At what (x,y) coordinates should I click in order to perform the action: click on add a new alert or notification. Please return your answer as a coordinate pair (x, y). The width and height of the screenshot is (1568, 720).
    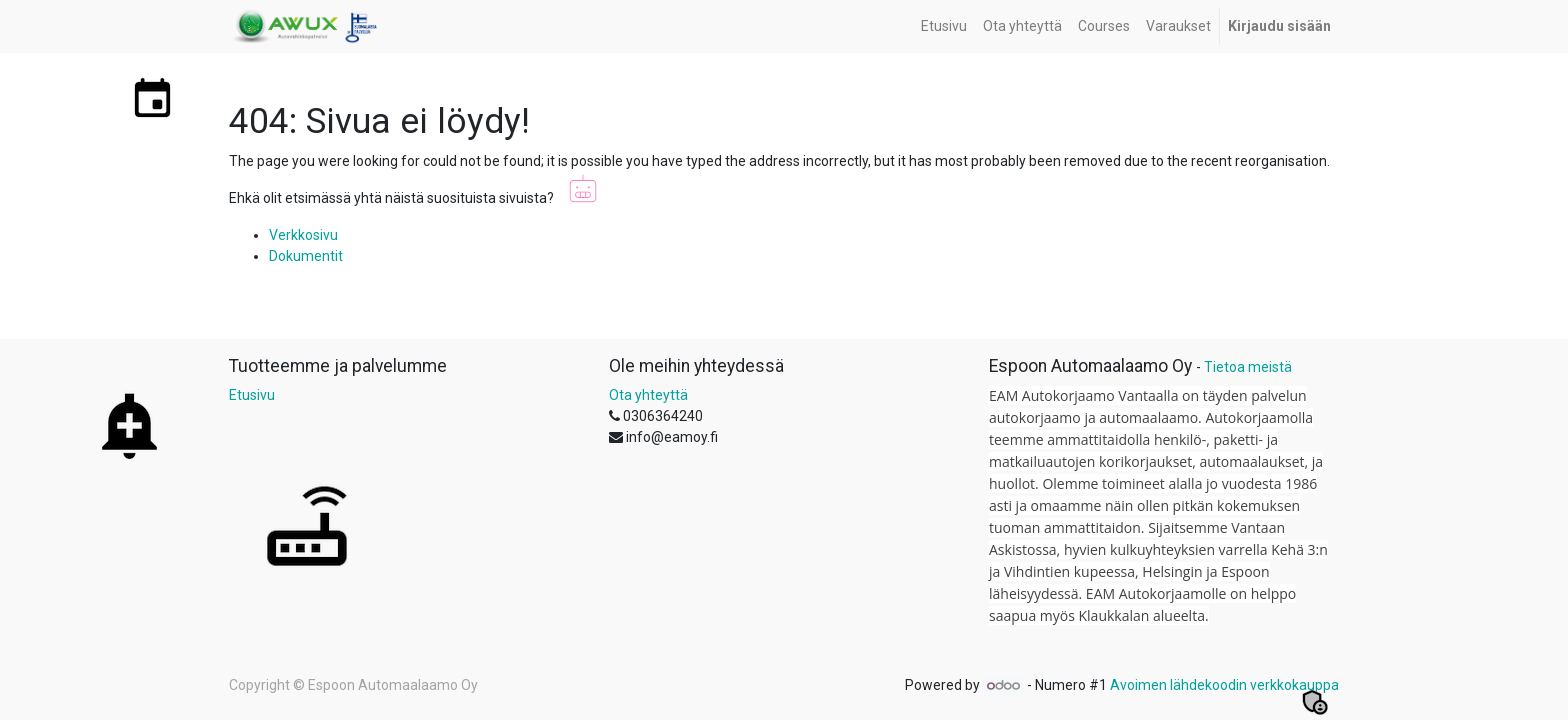
    Looking at the image, I should click on (129, 425).